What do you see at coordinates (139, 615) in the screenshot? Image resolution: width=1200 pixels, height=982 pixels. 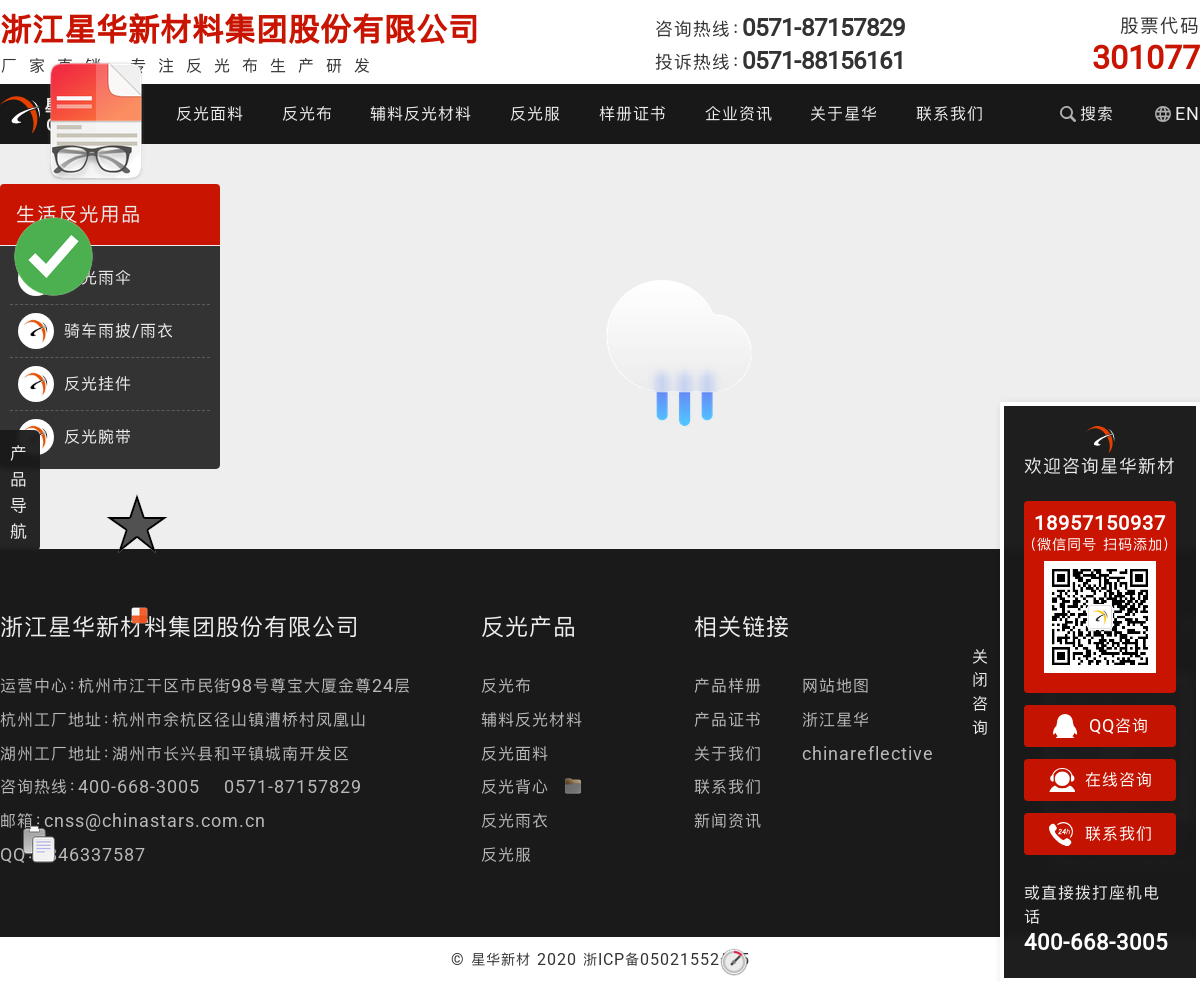 I see `switch to the top-left workspace` at bounding box center [139, 615].